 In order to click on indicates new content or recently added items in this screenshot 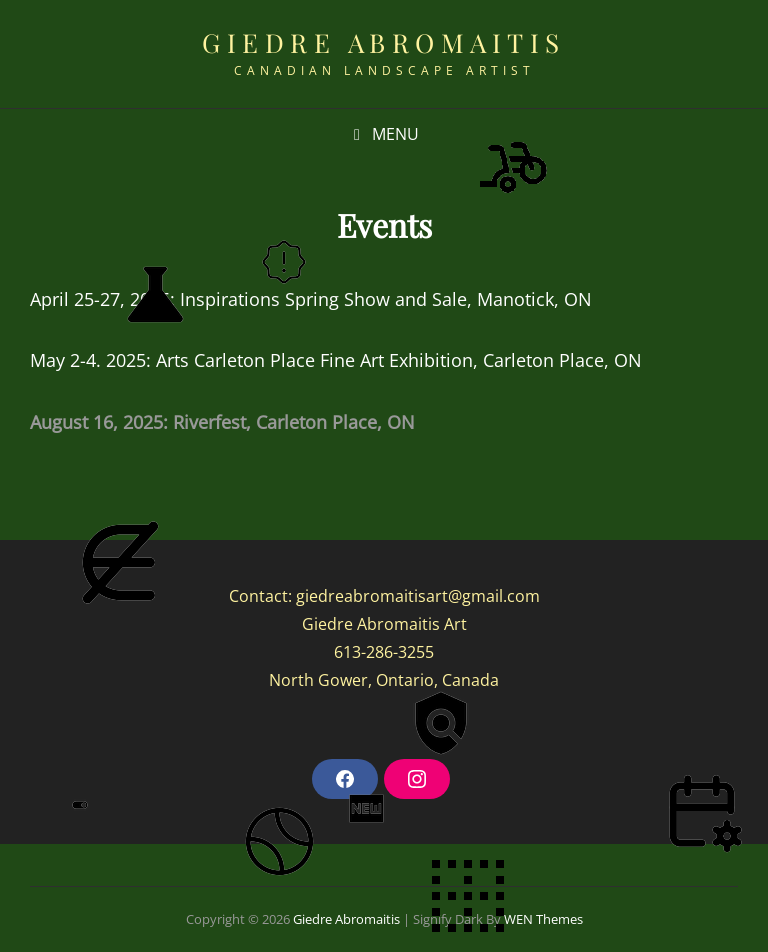, I will do `click(366, 808)`.